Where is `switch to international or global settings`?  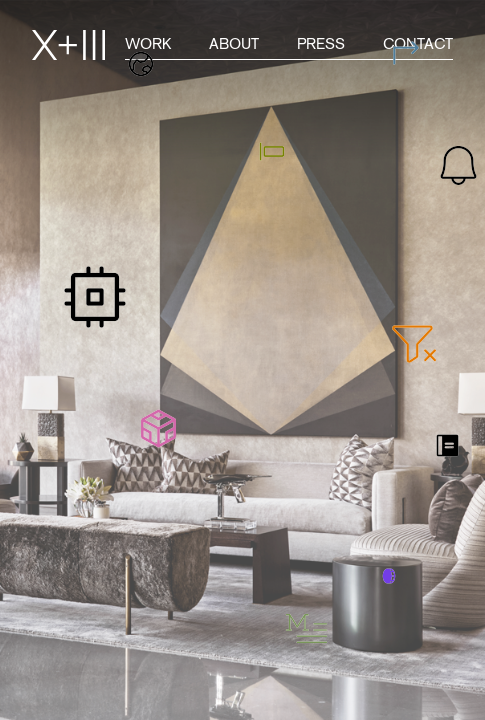
switch to international or global settings is located at coordinates (141, 64).